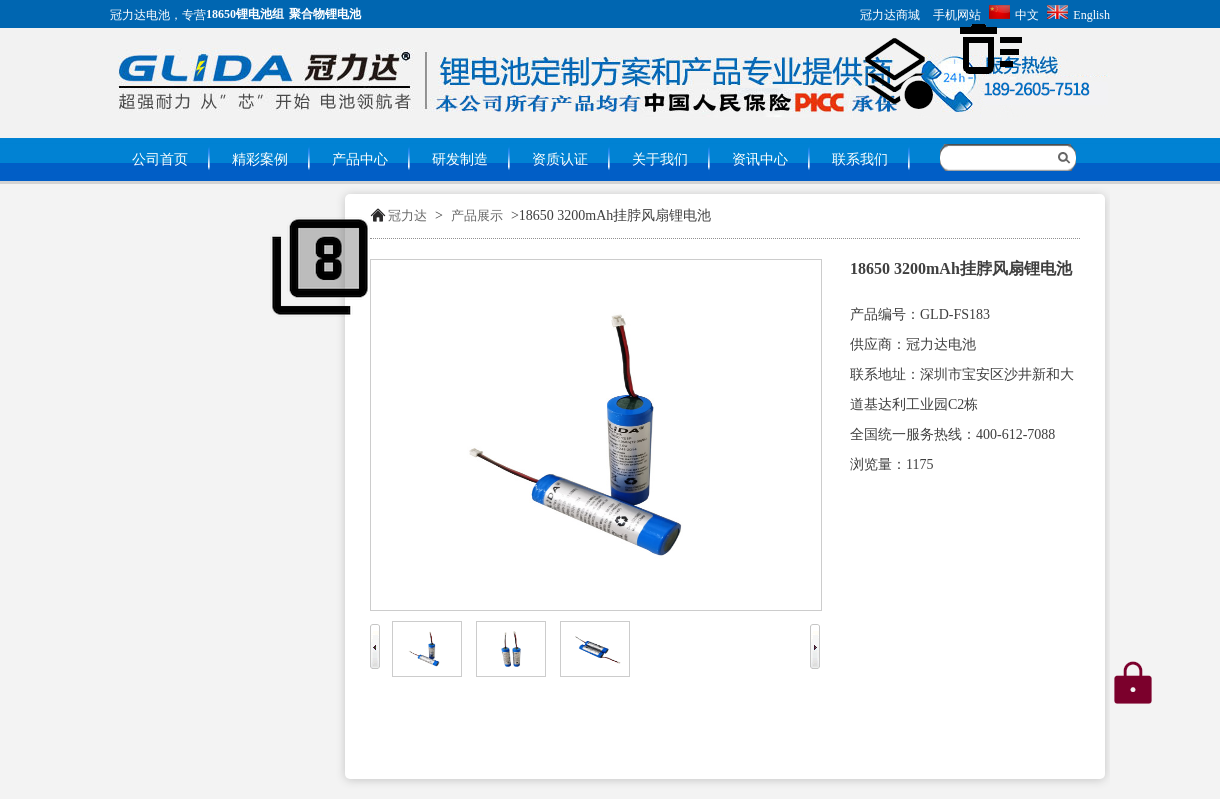  What do you see at coordinates (895, 71) in the screenshot?
I see `layers with unread notification or update available` at bounding box center [895, 71].